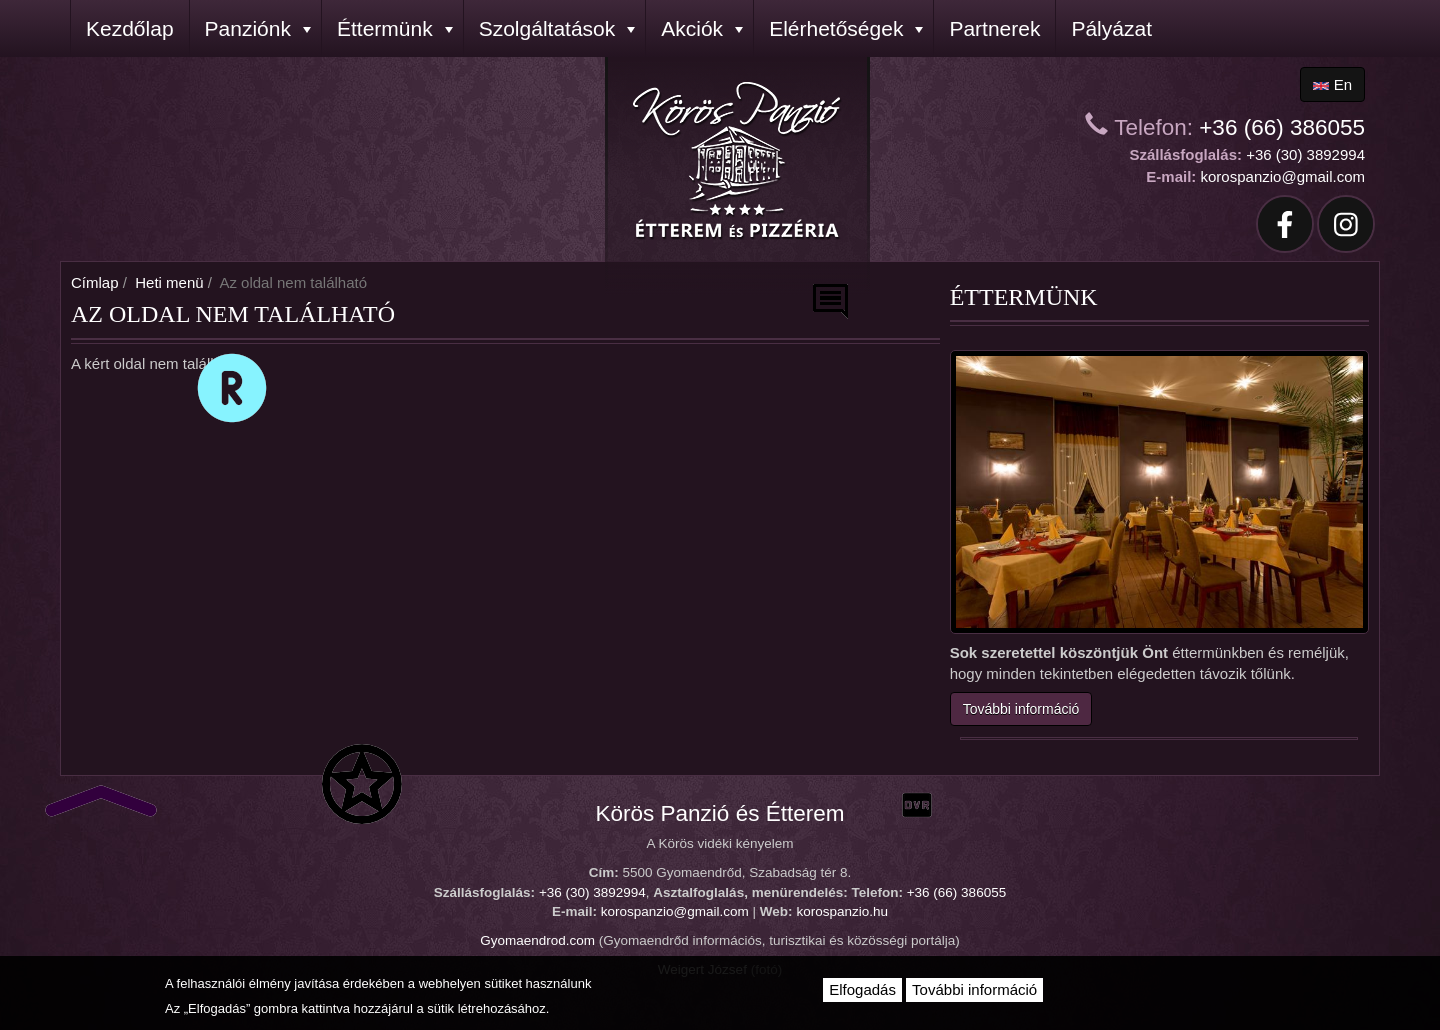 Image resolution: width=1440 pixels, height=1030 pixels. Describe the element at coordinates (917, 805) in the screenshot. I see `access DVR recordings` at that location.